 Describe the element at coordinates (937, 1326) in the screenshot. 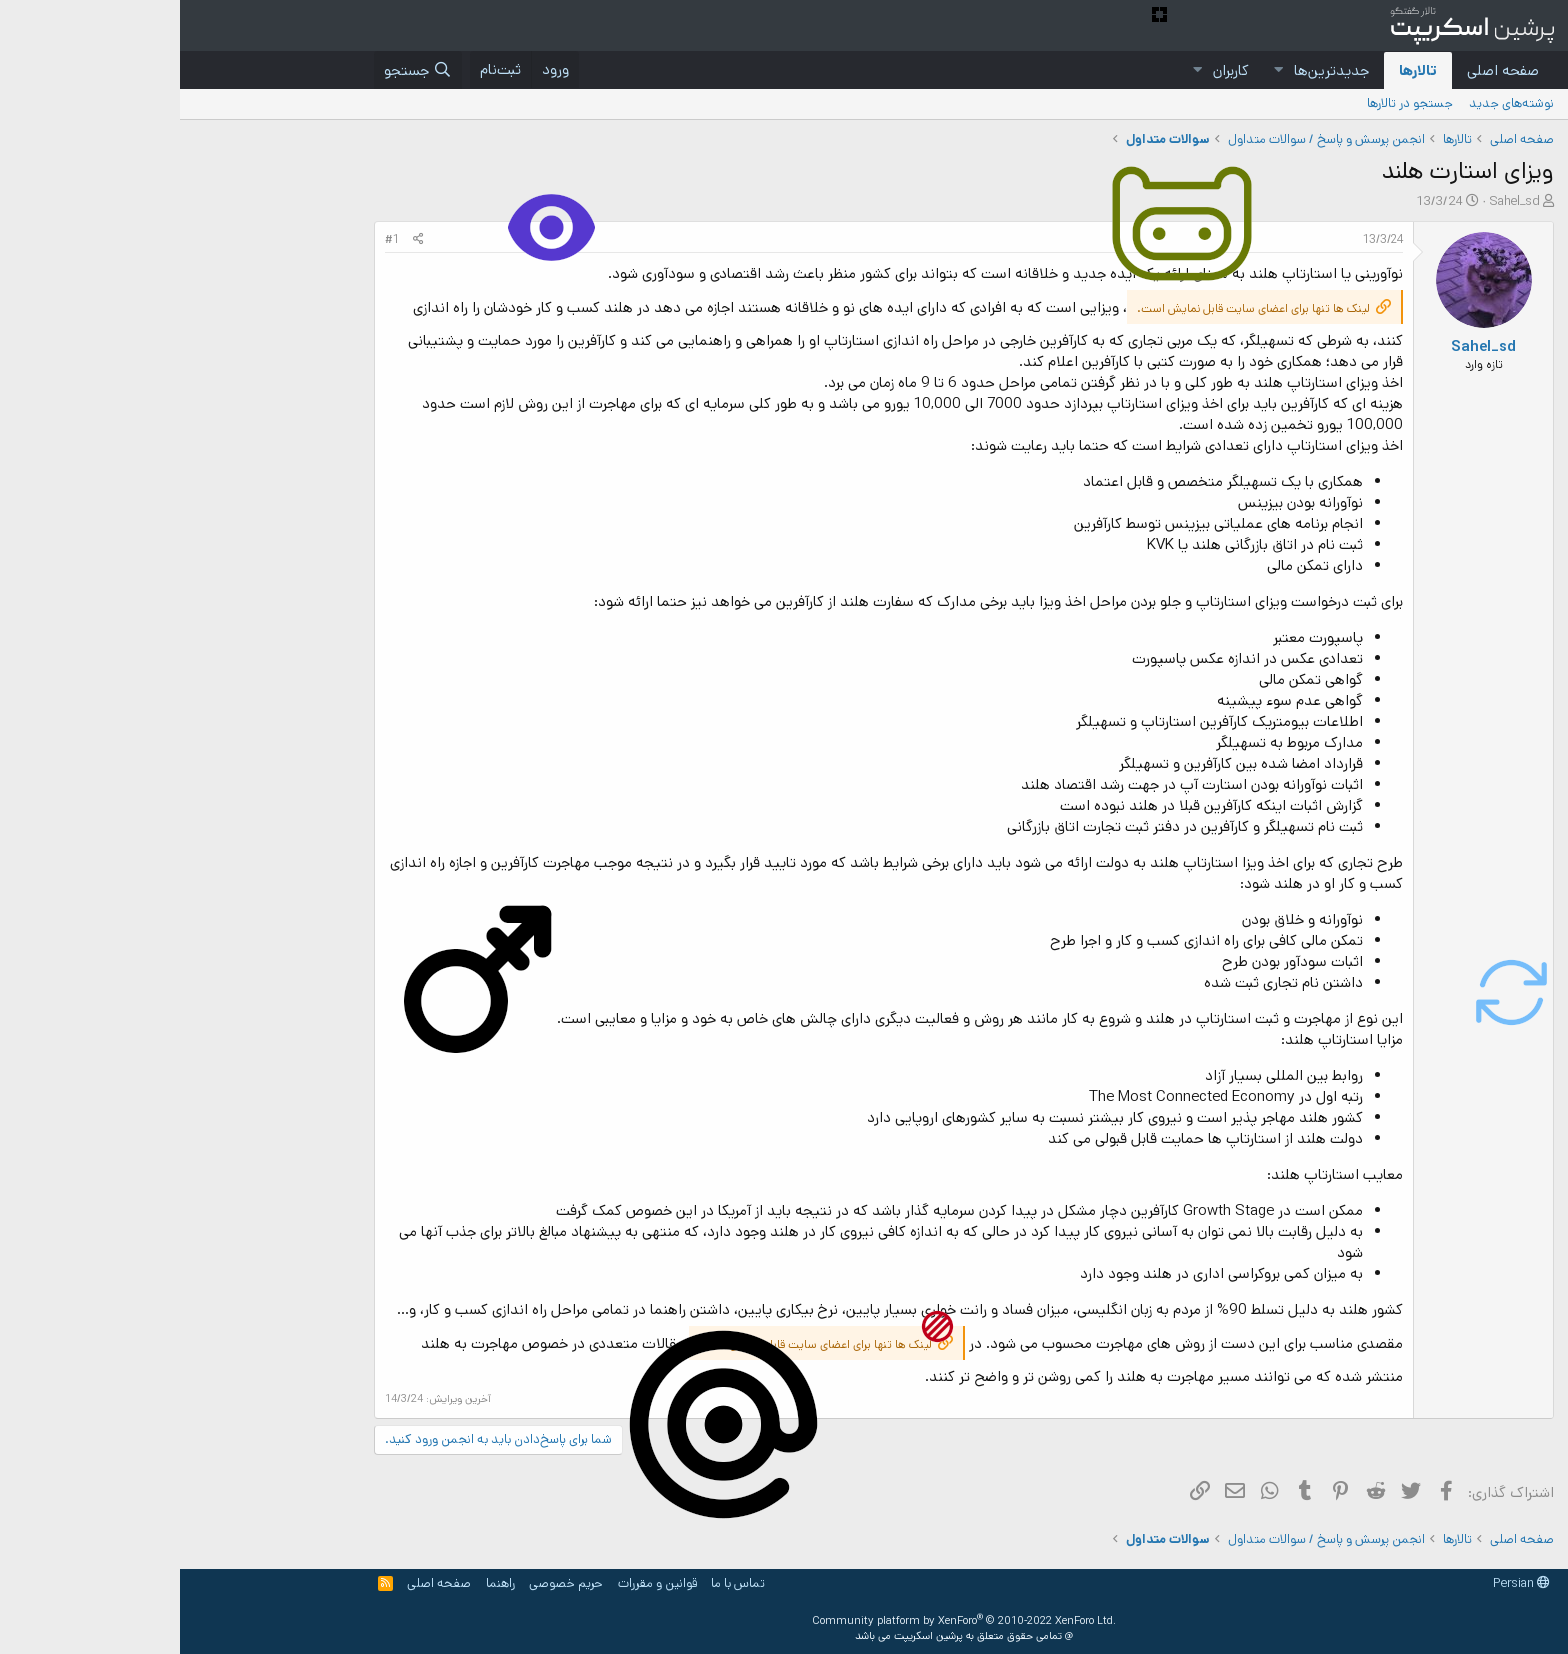

I see `access boules or pétanque game` at that location.